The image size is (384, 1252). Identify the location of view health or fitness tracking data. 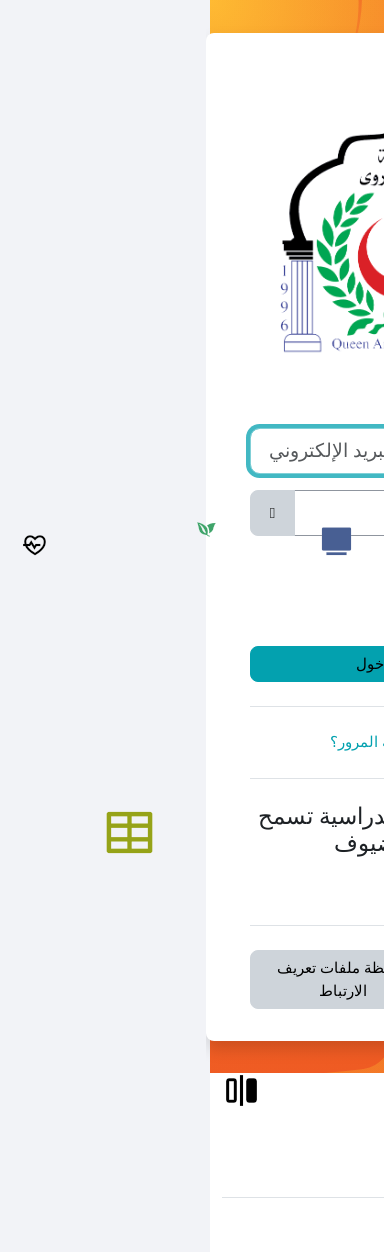
(35, 545).